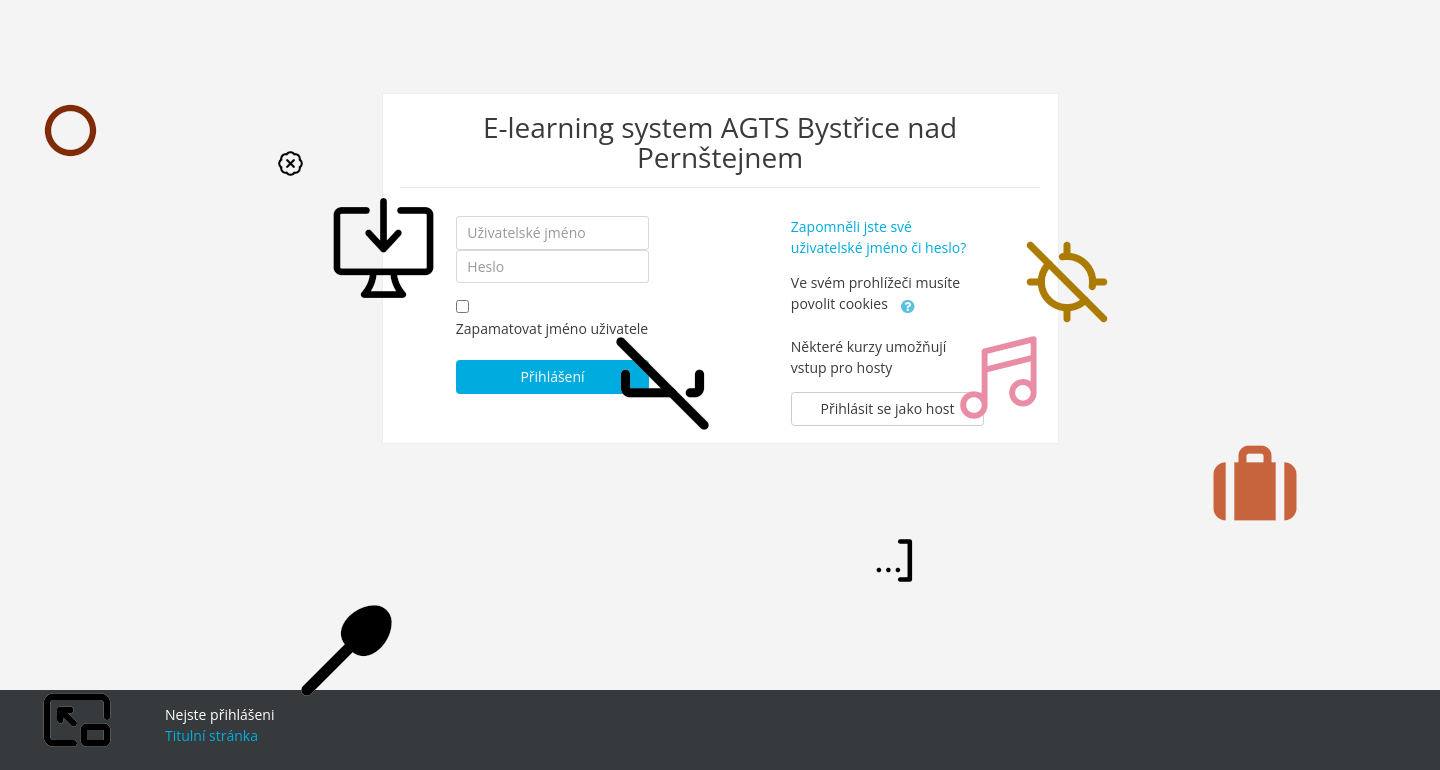  What do you see at coordinates (895, 560) in the screenshot?
I see `indicates end of a code block or container` at bounding box center [895, 560].